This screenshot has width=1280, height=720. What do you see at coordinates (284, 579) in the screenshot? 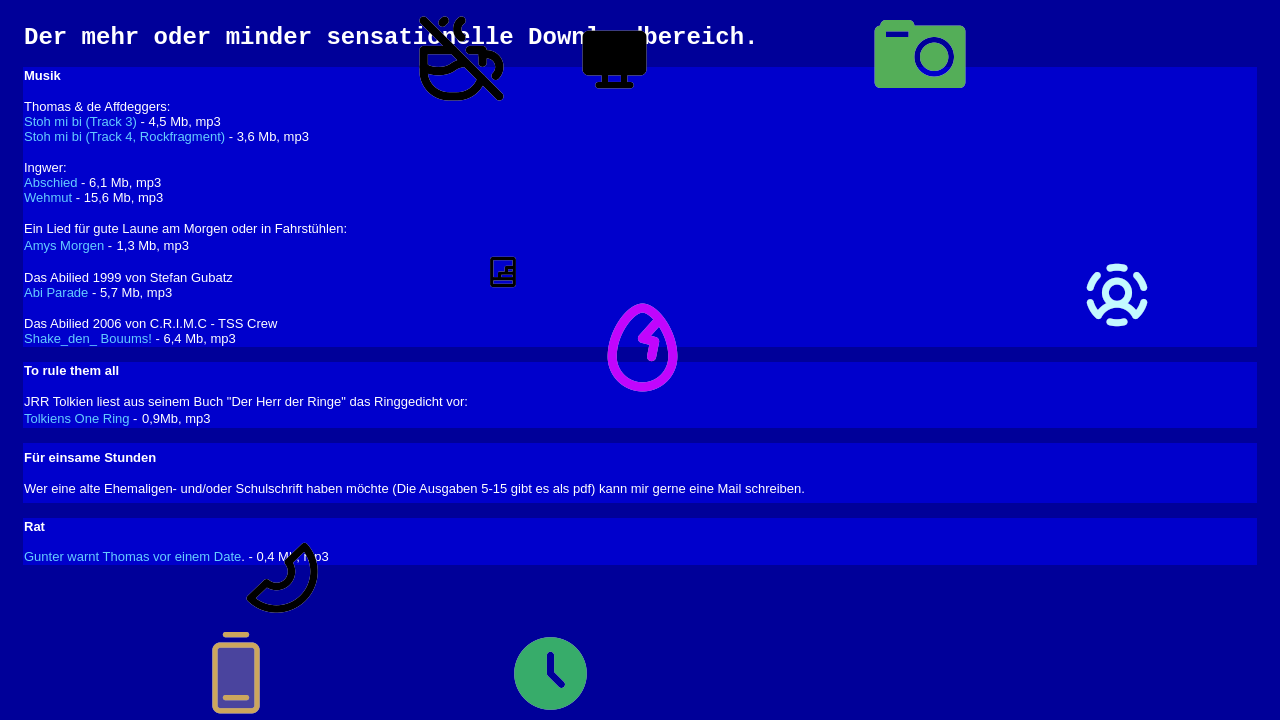
I see `select melon or cantaloupe fruit` at bounding box center [284, 579].